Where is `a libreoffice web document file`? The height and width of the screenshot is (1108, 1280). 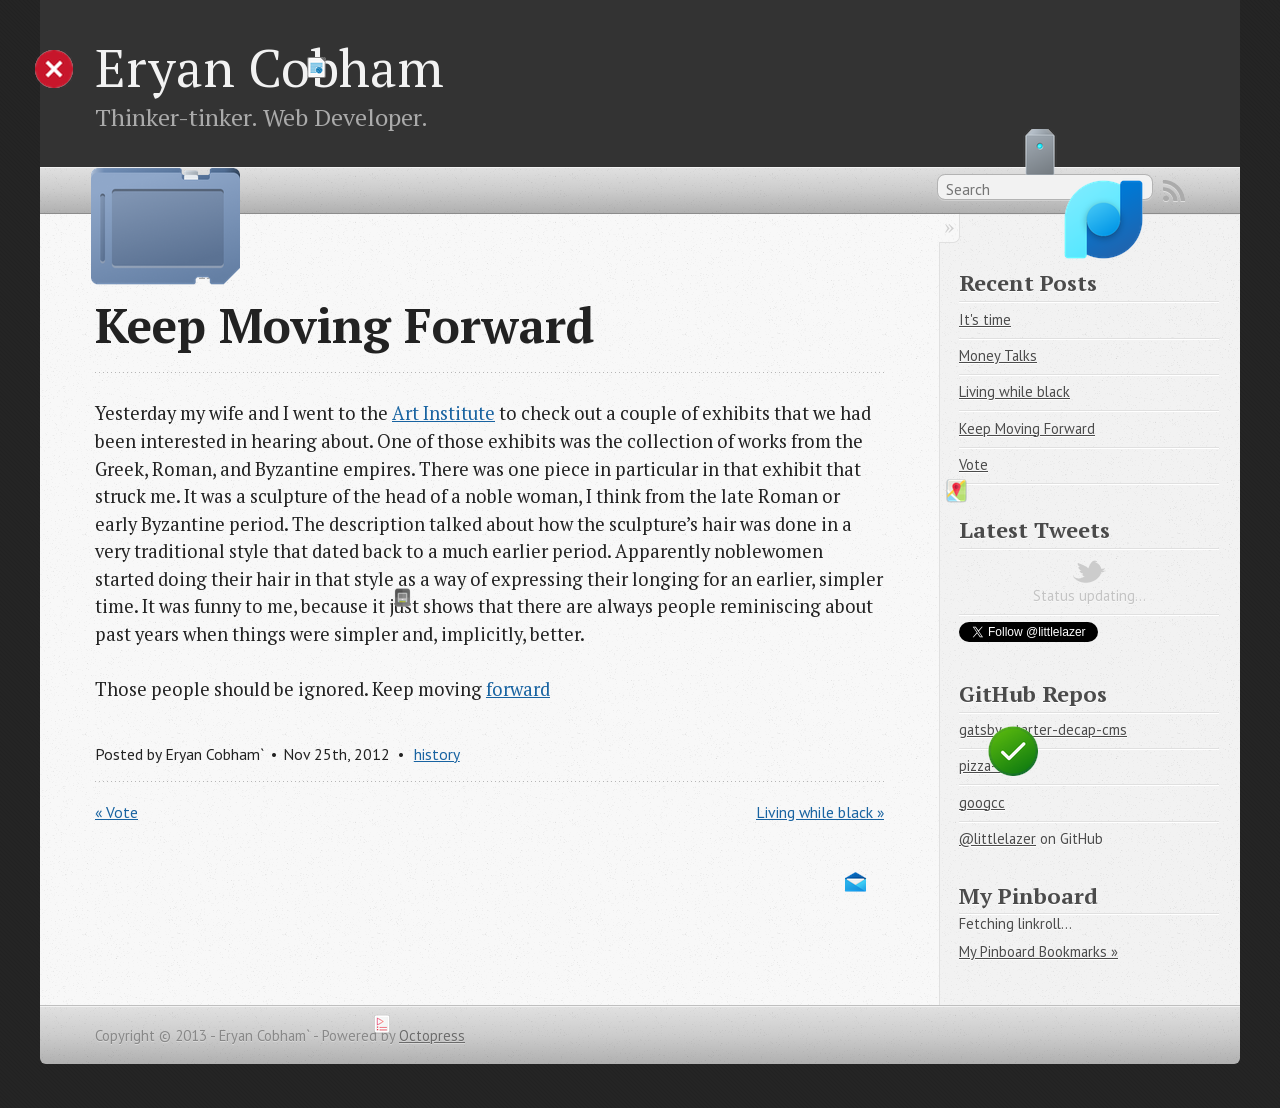
a libreoffice web document file is located at coordinates (316, 67).